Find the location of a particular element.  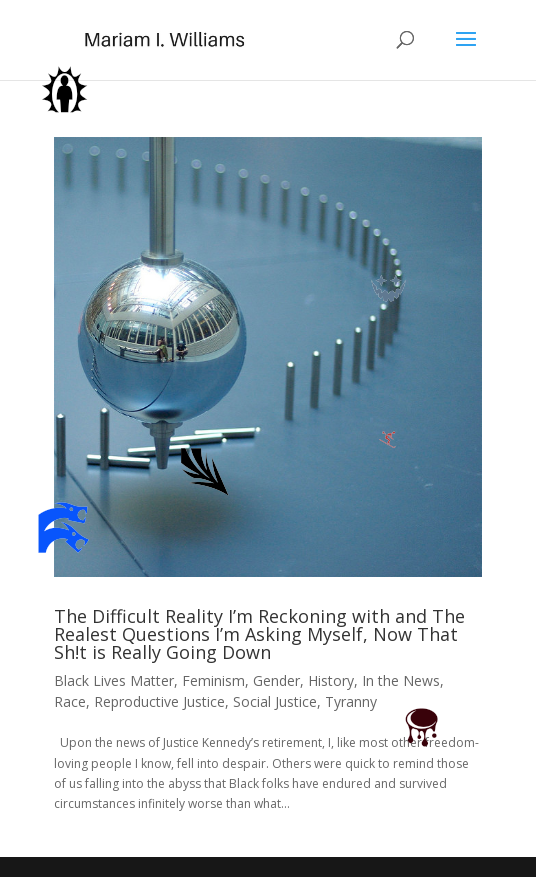

activate aura or special ability is located at coordinates (64, 89).